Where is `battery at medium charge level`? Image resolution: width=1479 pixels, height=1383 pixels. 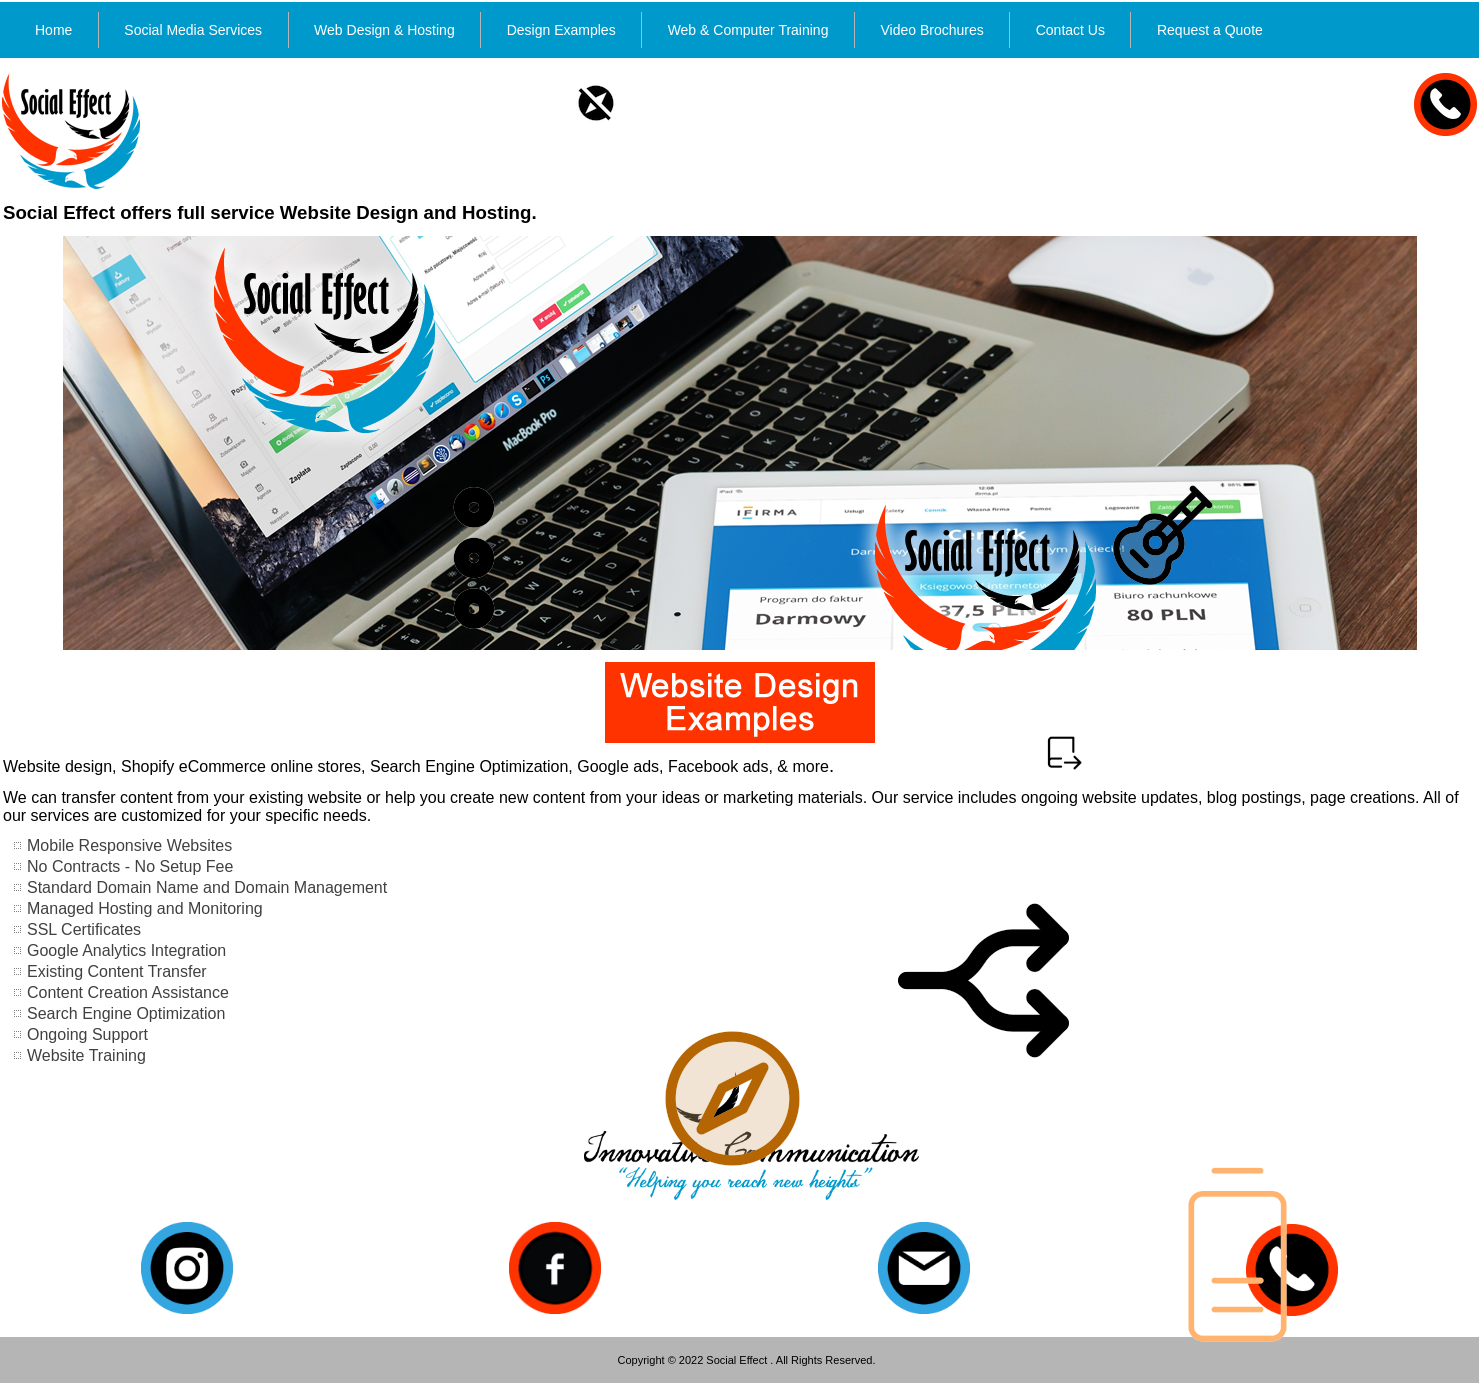
battery at medium charge level is located at coordinates (1237, 1257).